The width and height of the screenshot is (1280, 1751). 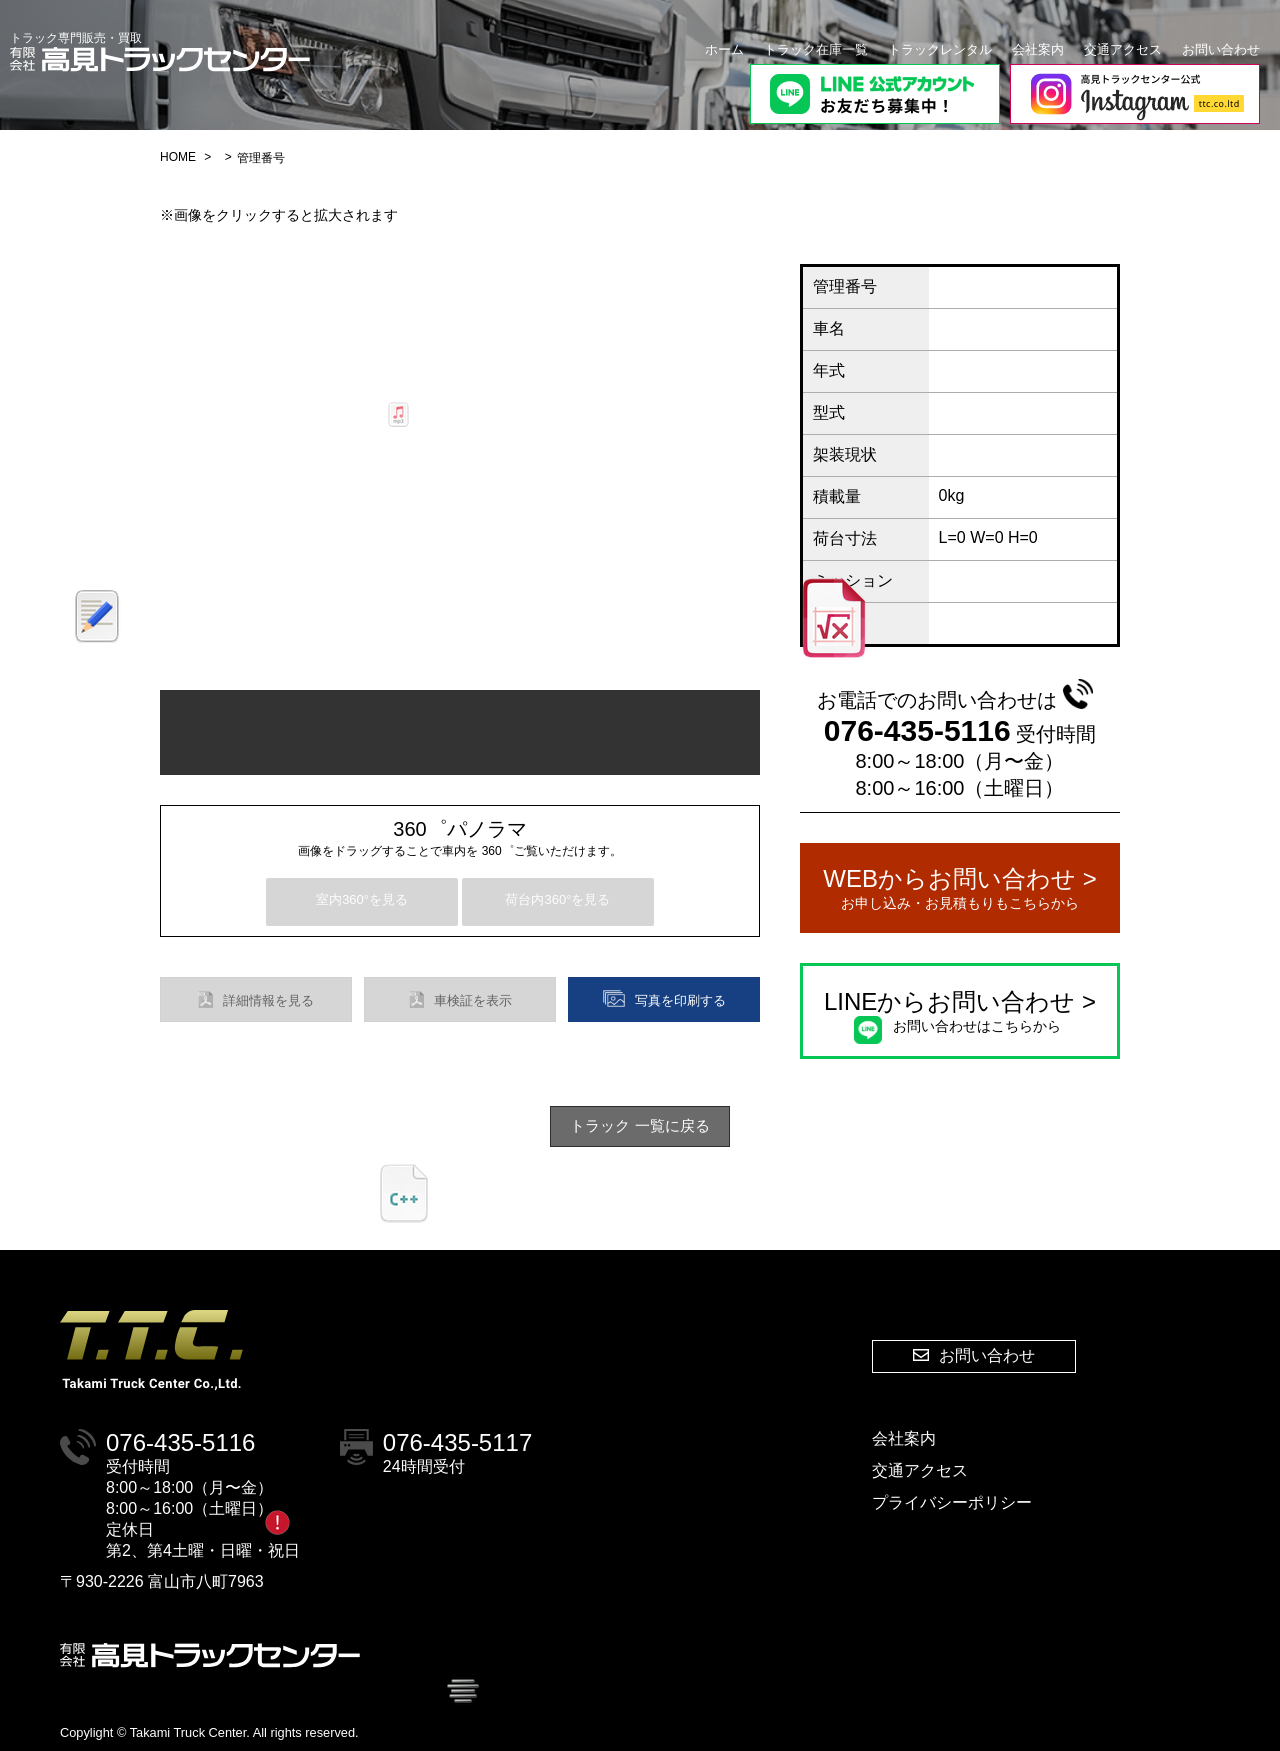 I want to click on indicates a critical error or dangerous action, so click(x=277, y=1522).